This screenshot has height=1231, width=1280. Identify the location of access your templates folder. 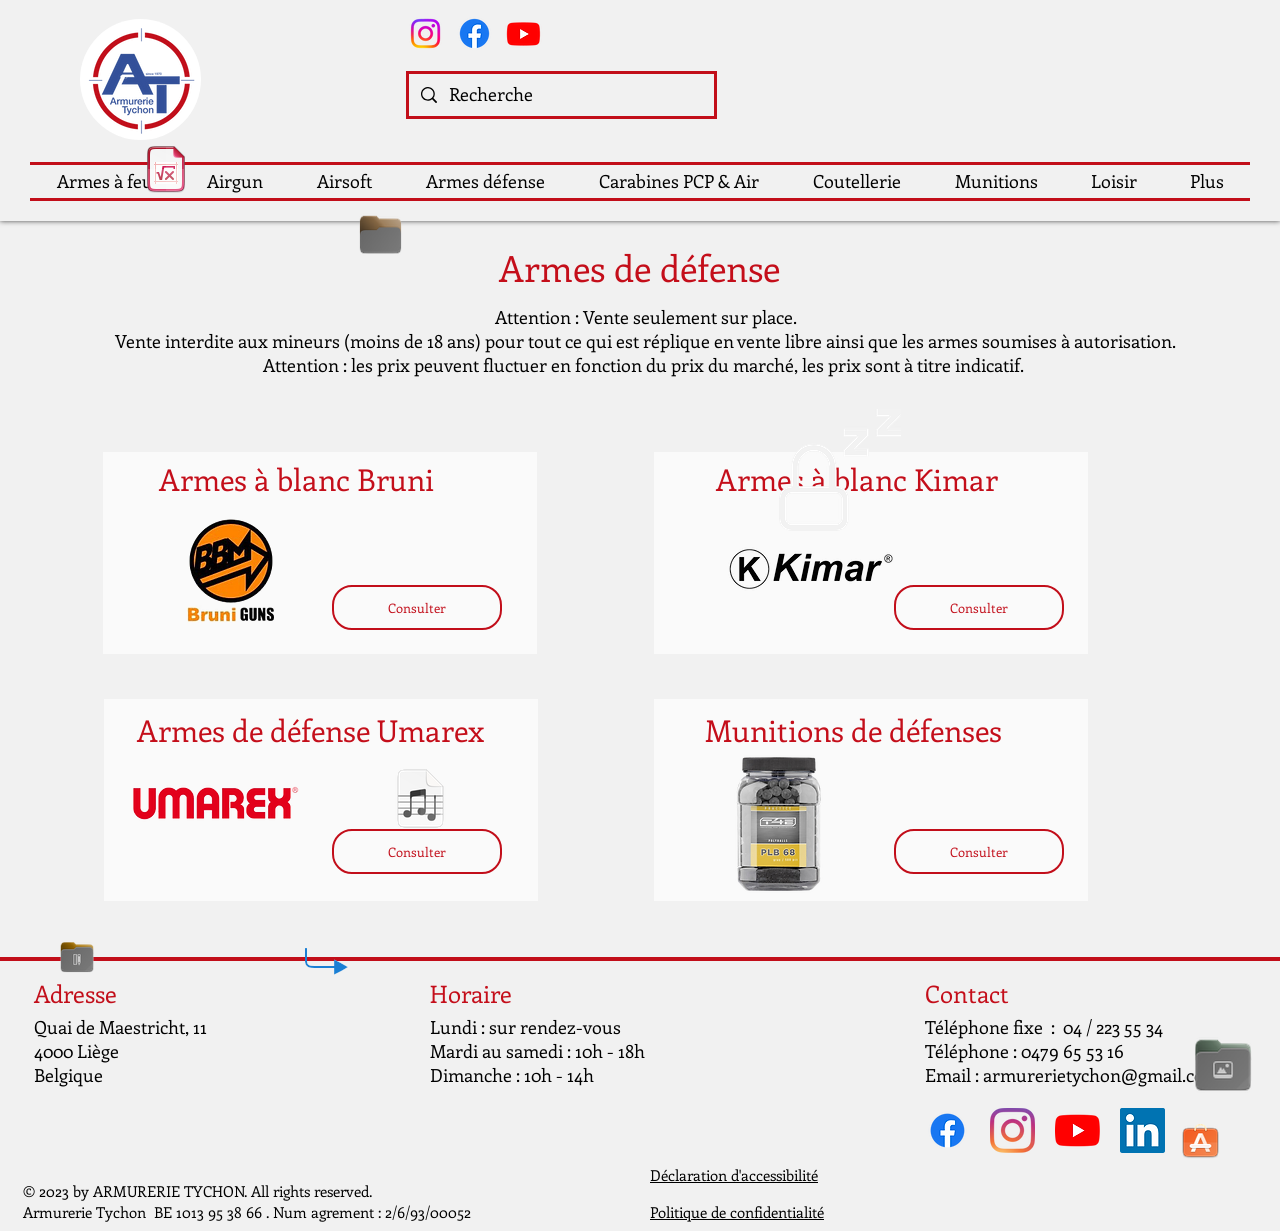
(77, 957).